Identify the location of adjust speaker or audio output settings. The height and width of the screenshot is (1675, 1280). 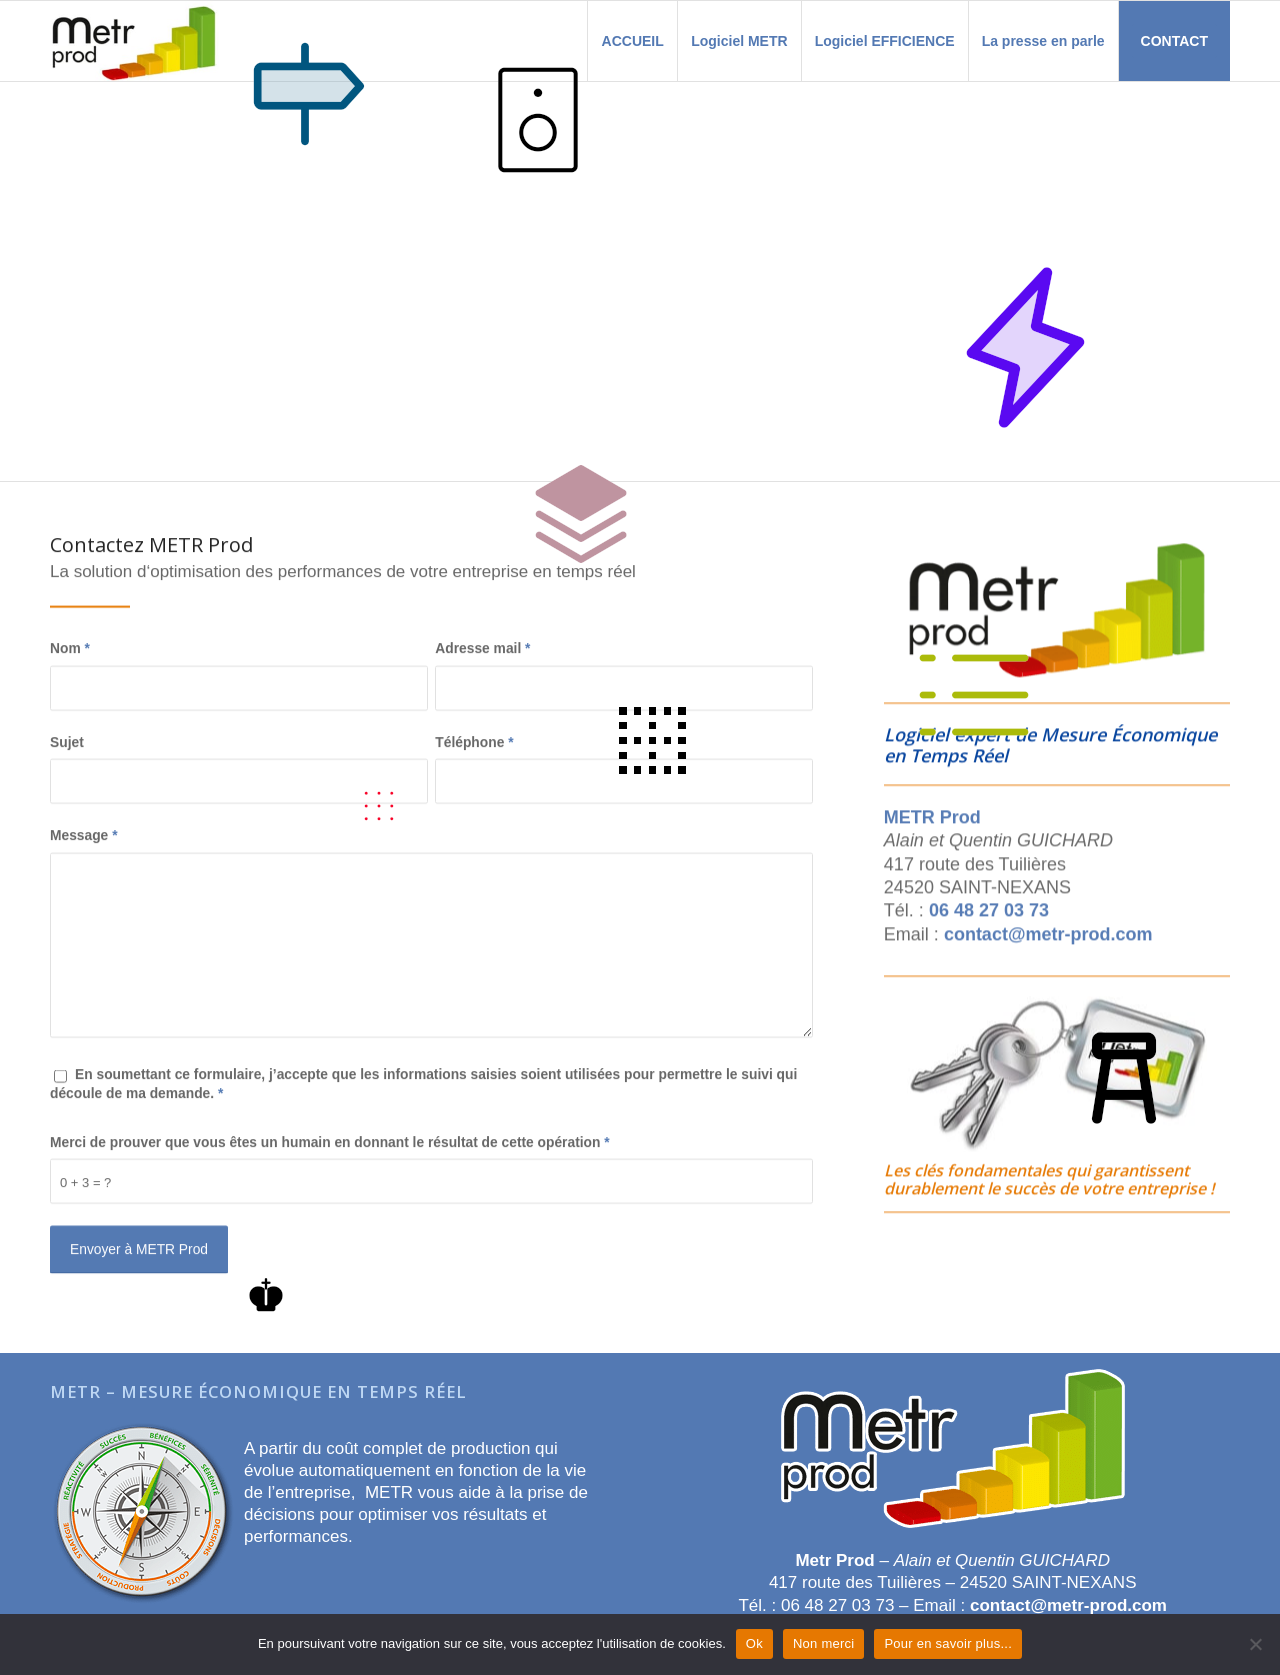
(538, 120).